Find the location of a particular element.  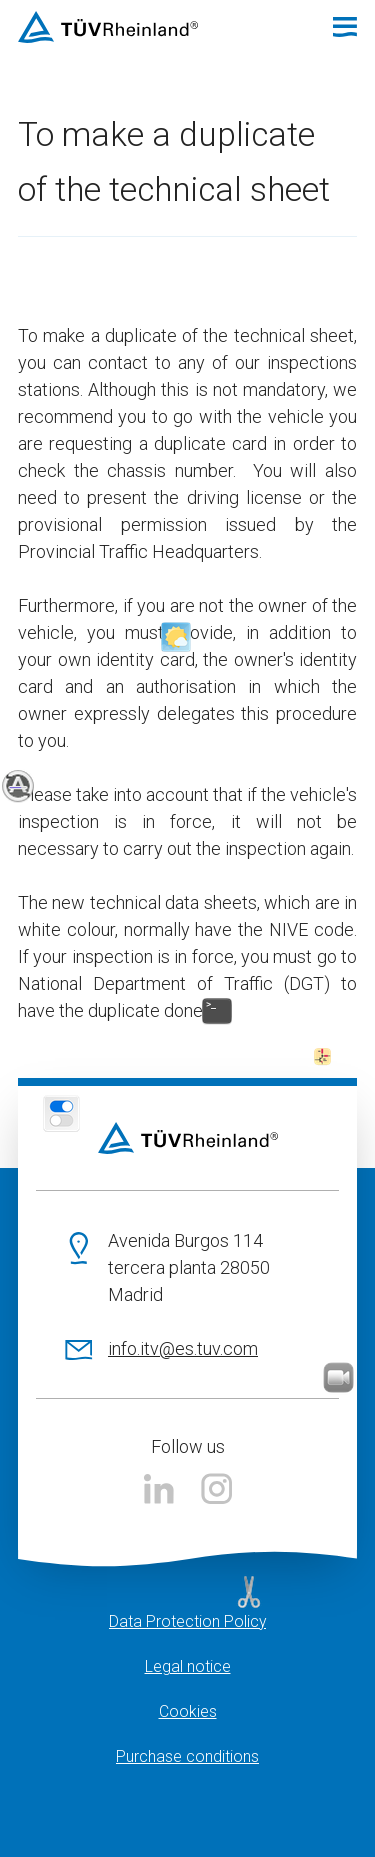

check for and install system updates is located at coordinates (18, 786).